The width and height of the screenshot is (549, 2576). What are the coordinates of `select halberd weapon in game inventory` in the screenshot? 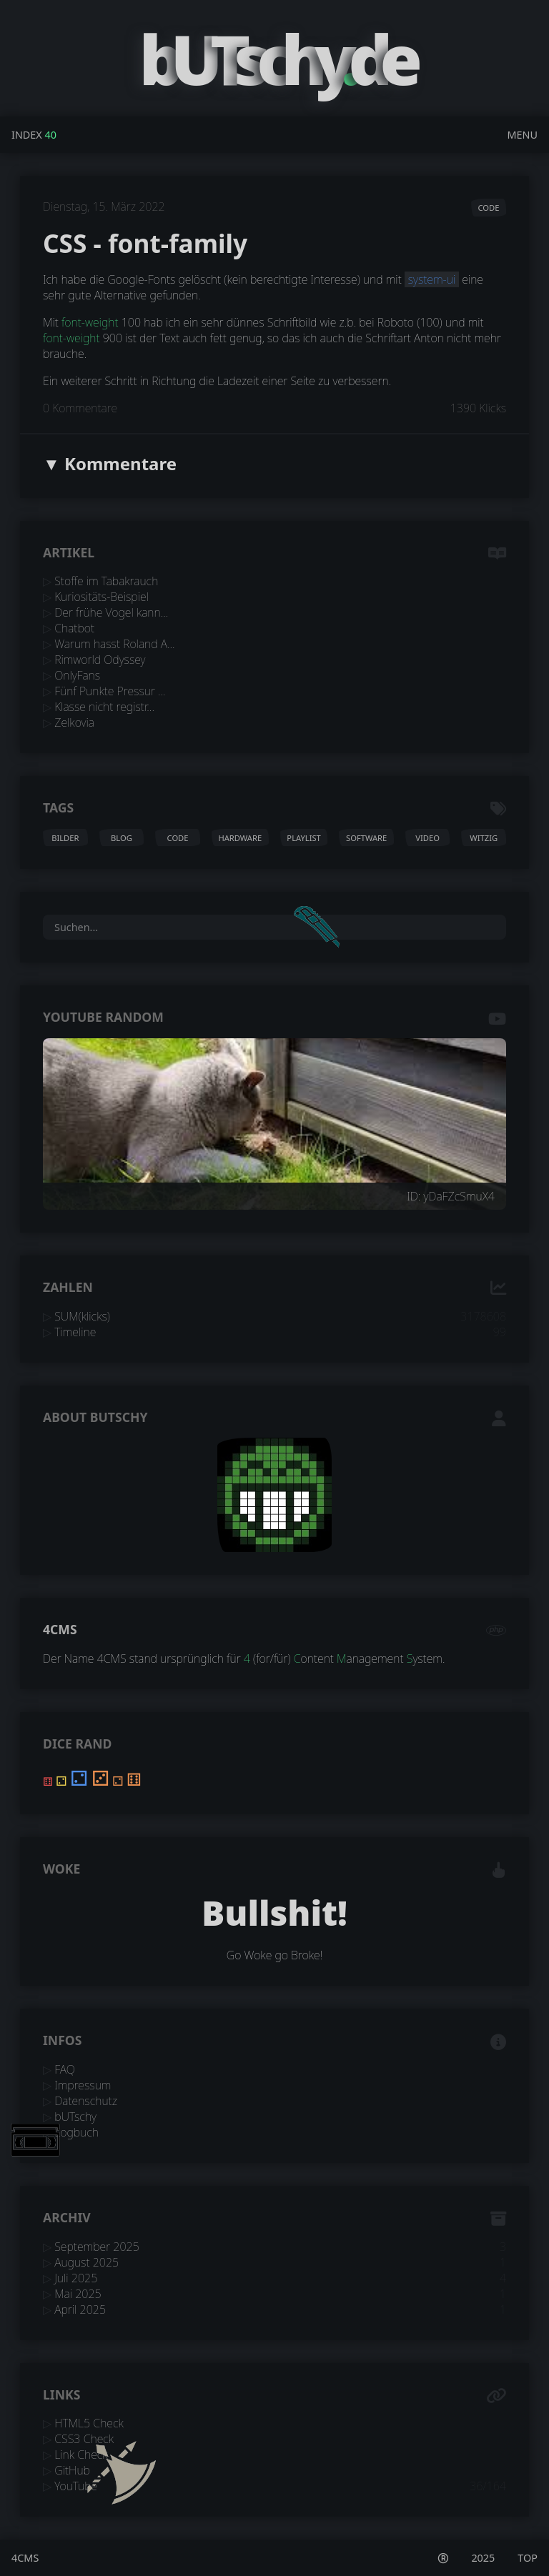 It's located at (122, 2472).